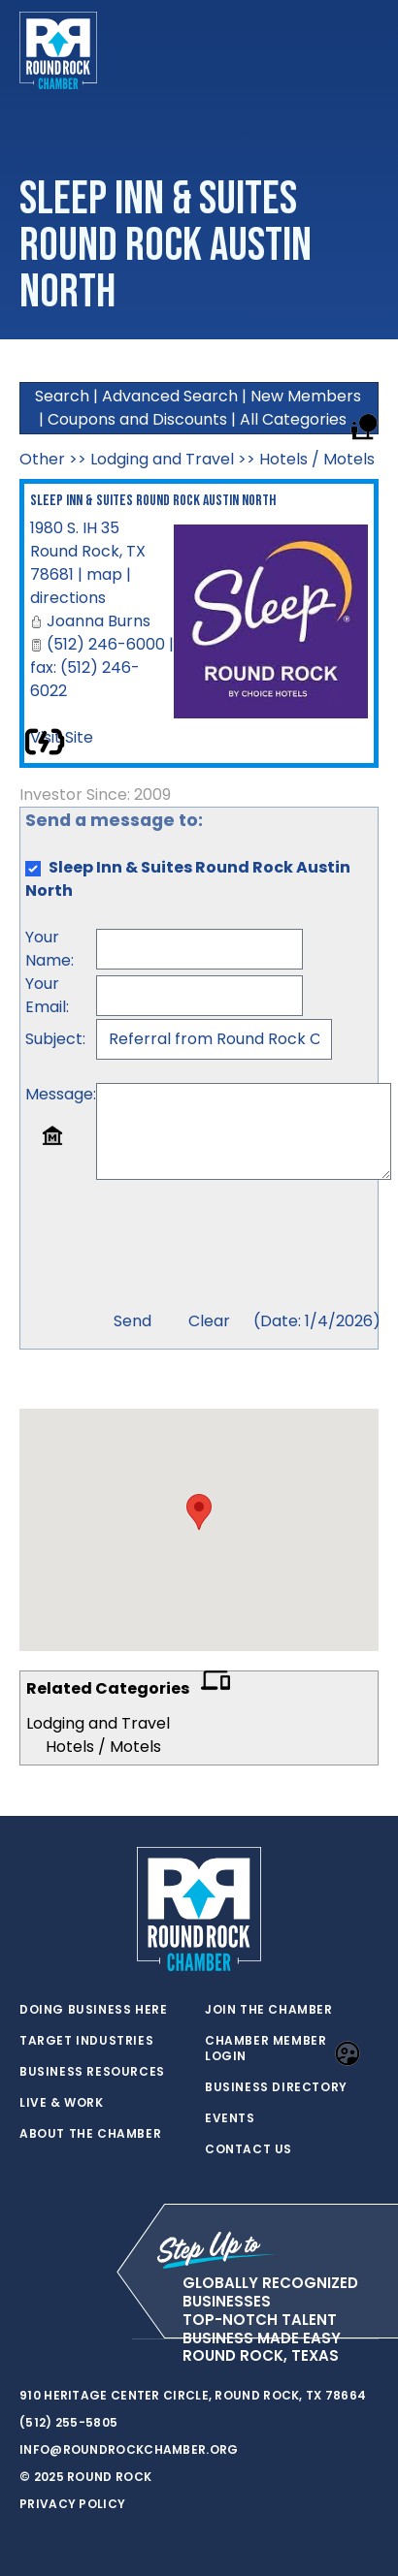 This screenshot has width=398, height=2576. What do you see at coordinates (348, 2053) in the screenshot?
I see `view supervised or child accounts` at bounding box center [348, 2053].